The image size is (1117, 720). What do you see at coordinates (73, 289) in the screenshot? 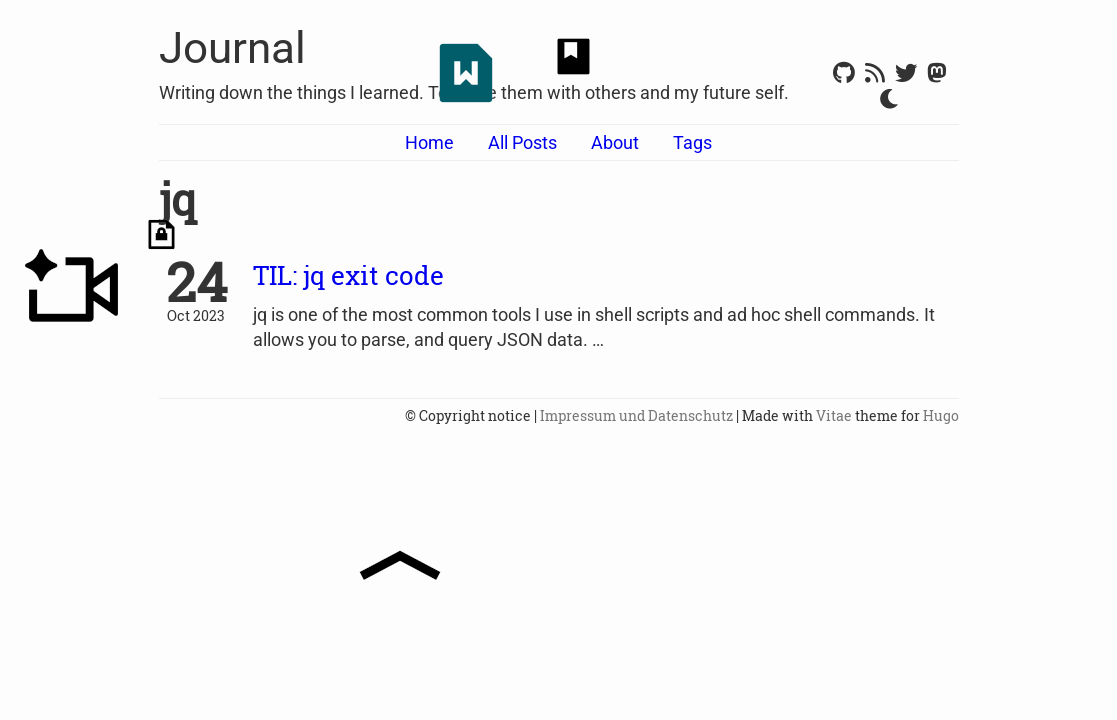
I see `enable AI-powered video features` at bounding box center [73, 289].